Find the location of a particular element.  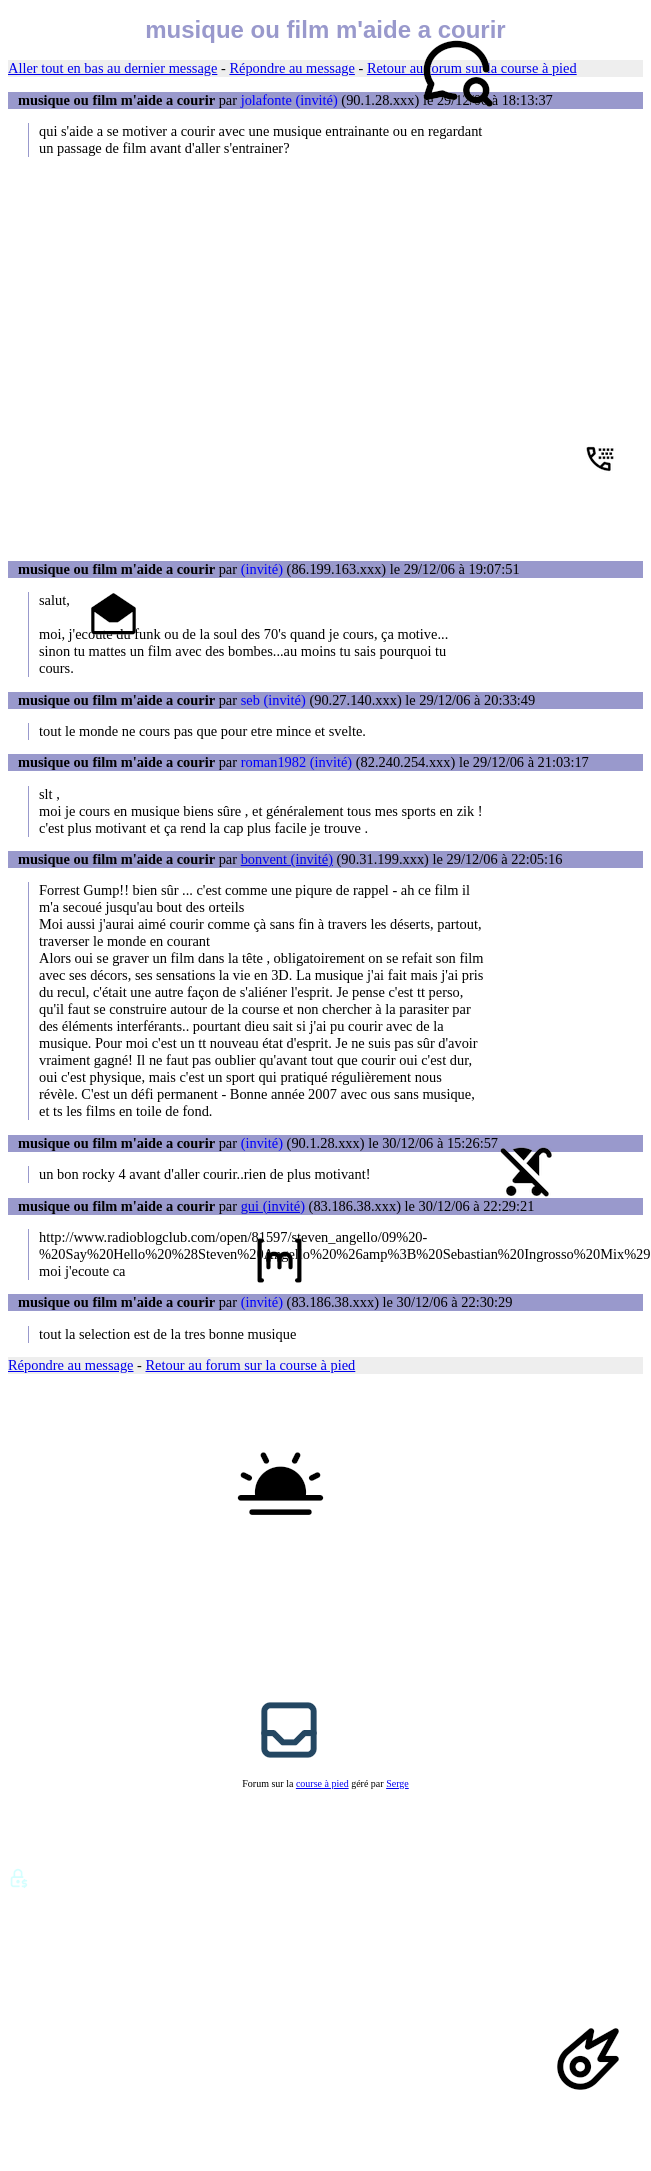

indicates strollers are not permitted in this area is located at coordinates (526, 1170).